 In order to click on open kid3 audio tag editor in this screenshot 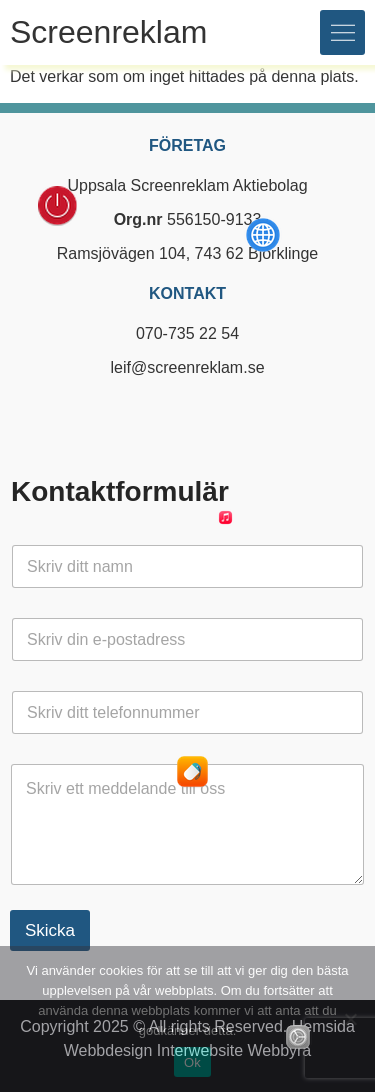, I will do `click(192, 771)`.